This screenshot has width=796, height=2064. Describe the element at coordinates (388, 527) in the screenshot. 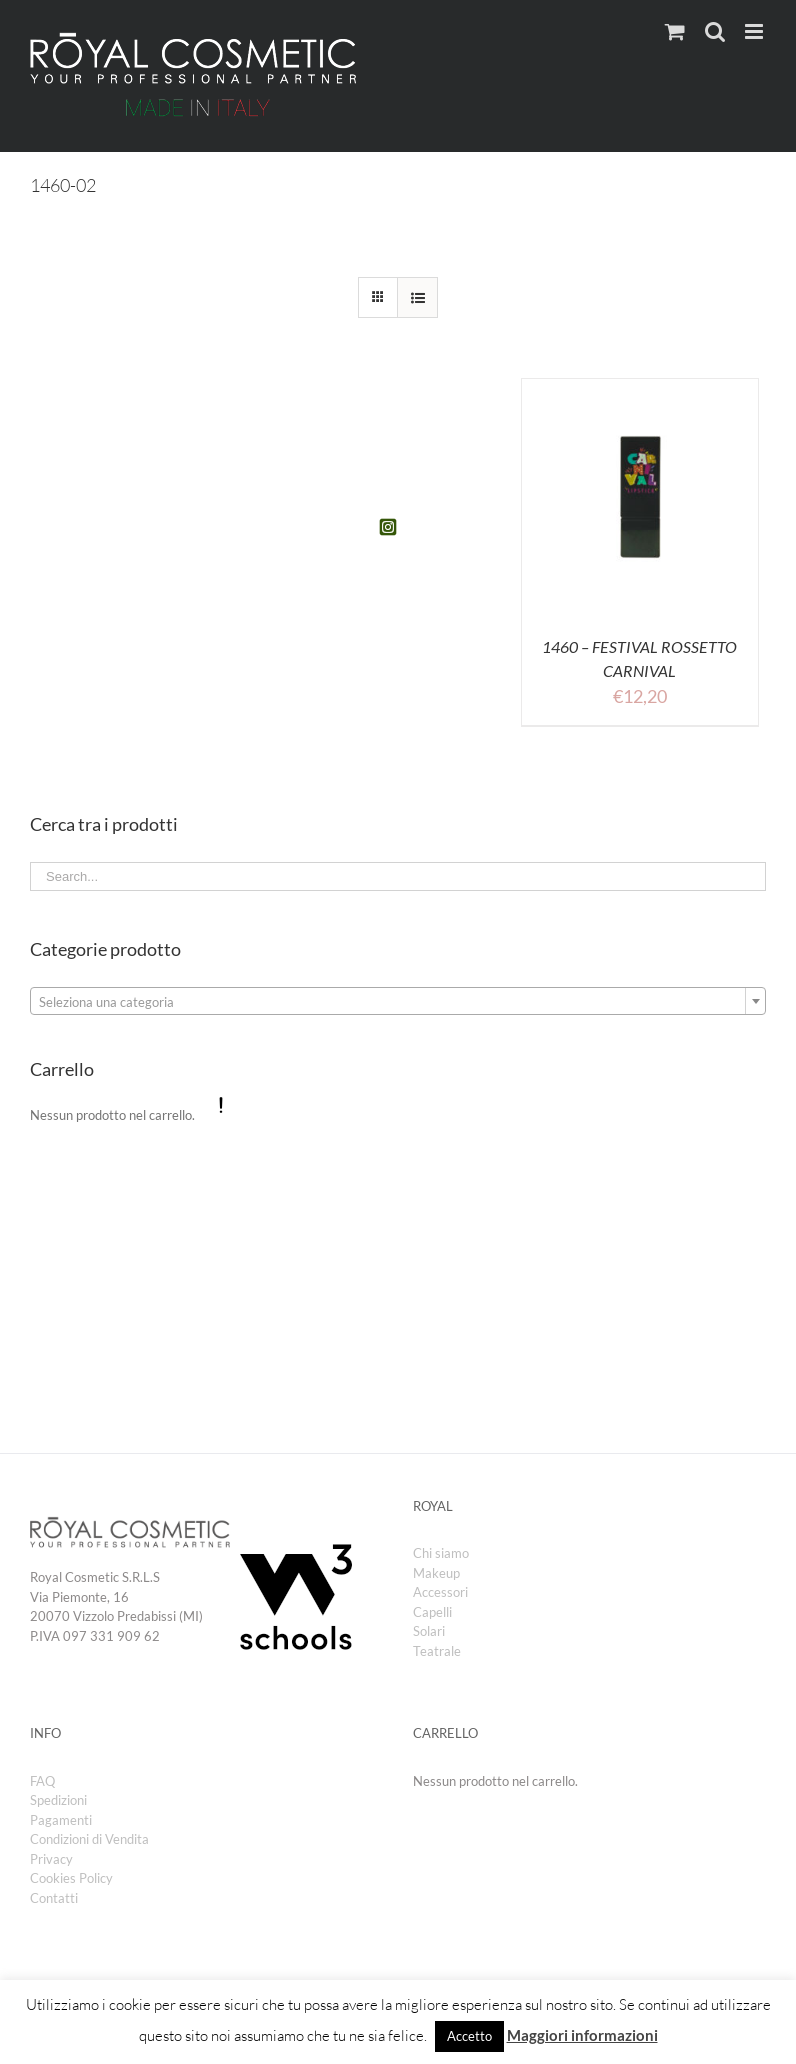

I see `open Instagram app` at that location.